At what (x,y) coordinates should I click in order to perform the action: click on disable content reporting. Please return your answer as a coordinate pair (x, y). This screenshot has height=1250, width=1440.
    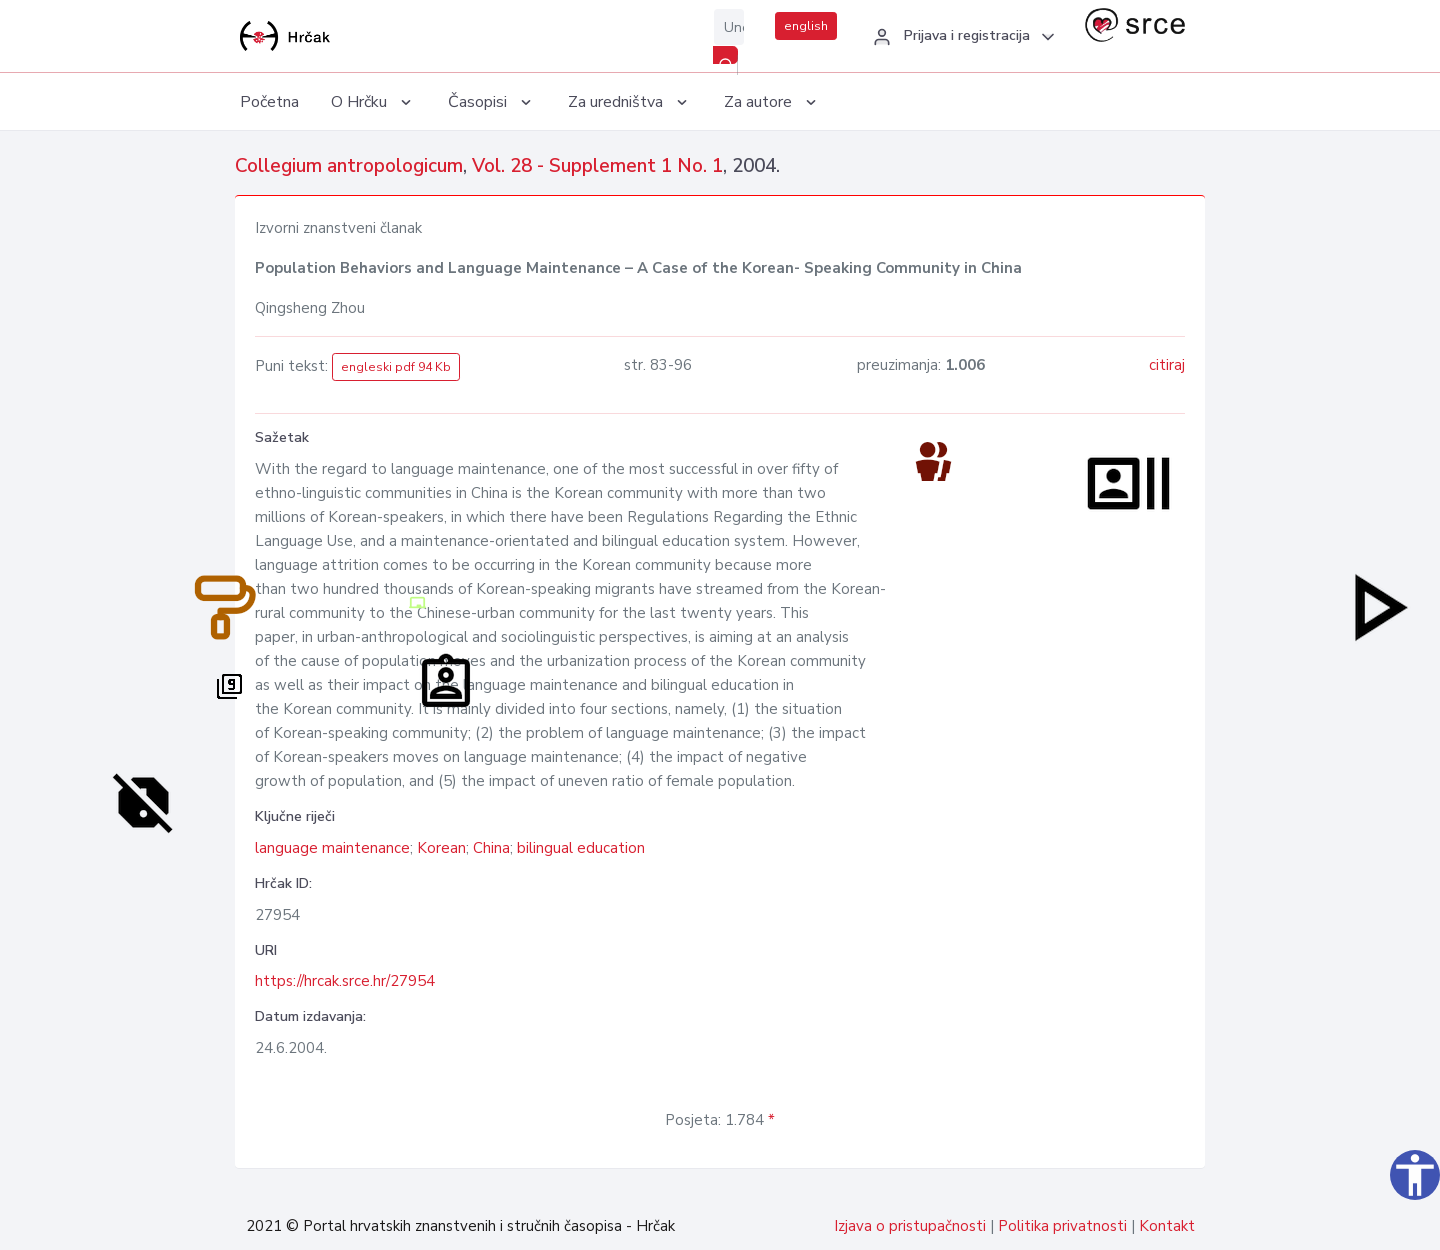
    Looking at the image, I should click on (143, 802).